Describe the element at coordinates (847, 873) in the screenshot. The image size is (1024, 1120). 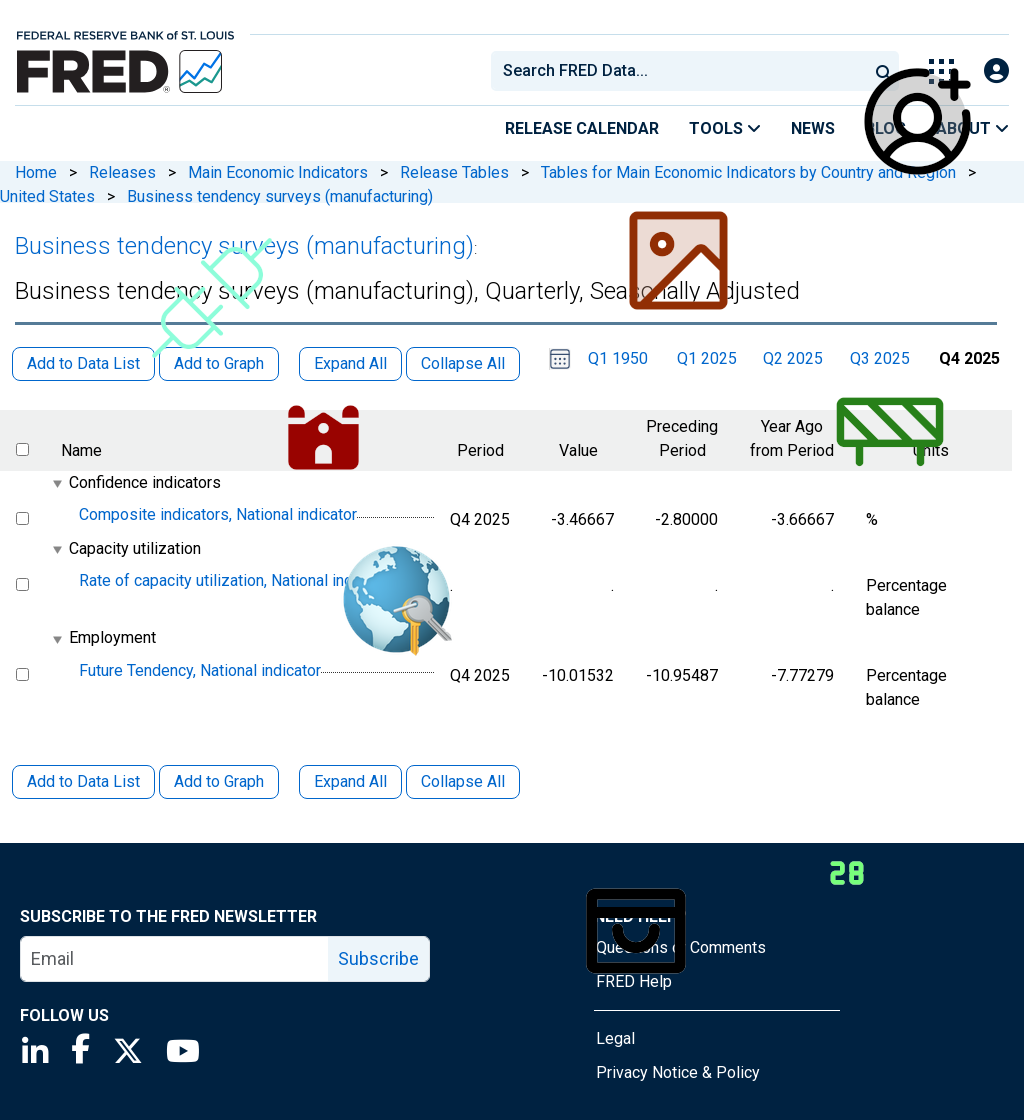
I see `indicates day 28 on a calendar` at that location.